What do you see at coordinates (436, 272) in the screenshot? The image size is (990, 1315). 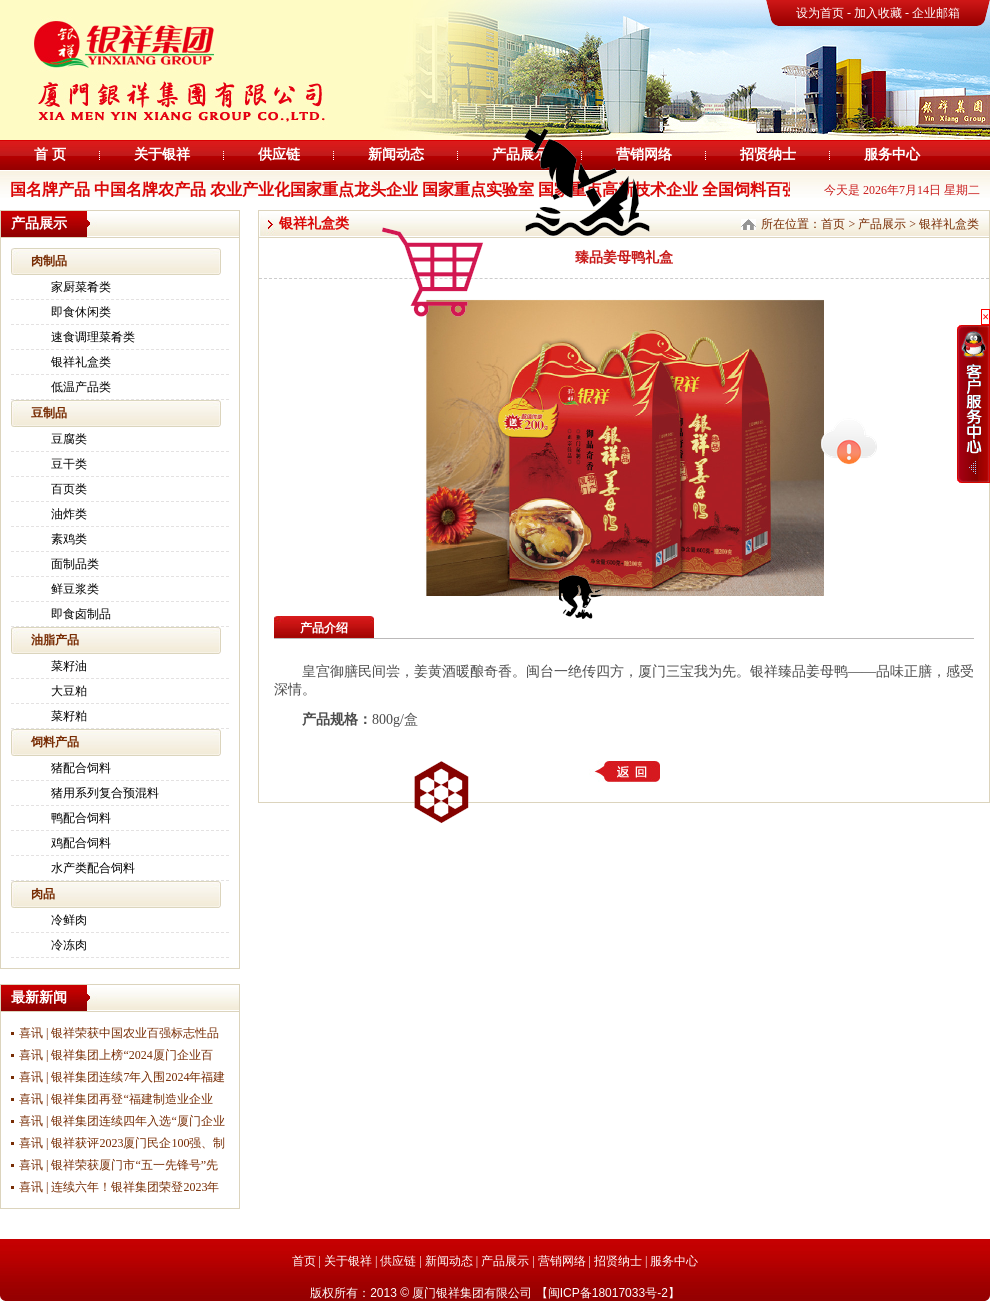 I see `view your shopping cart` at bounding box center [436, 272].